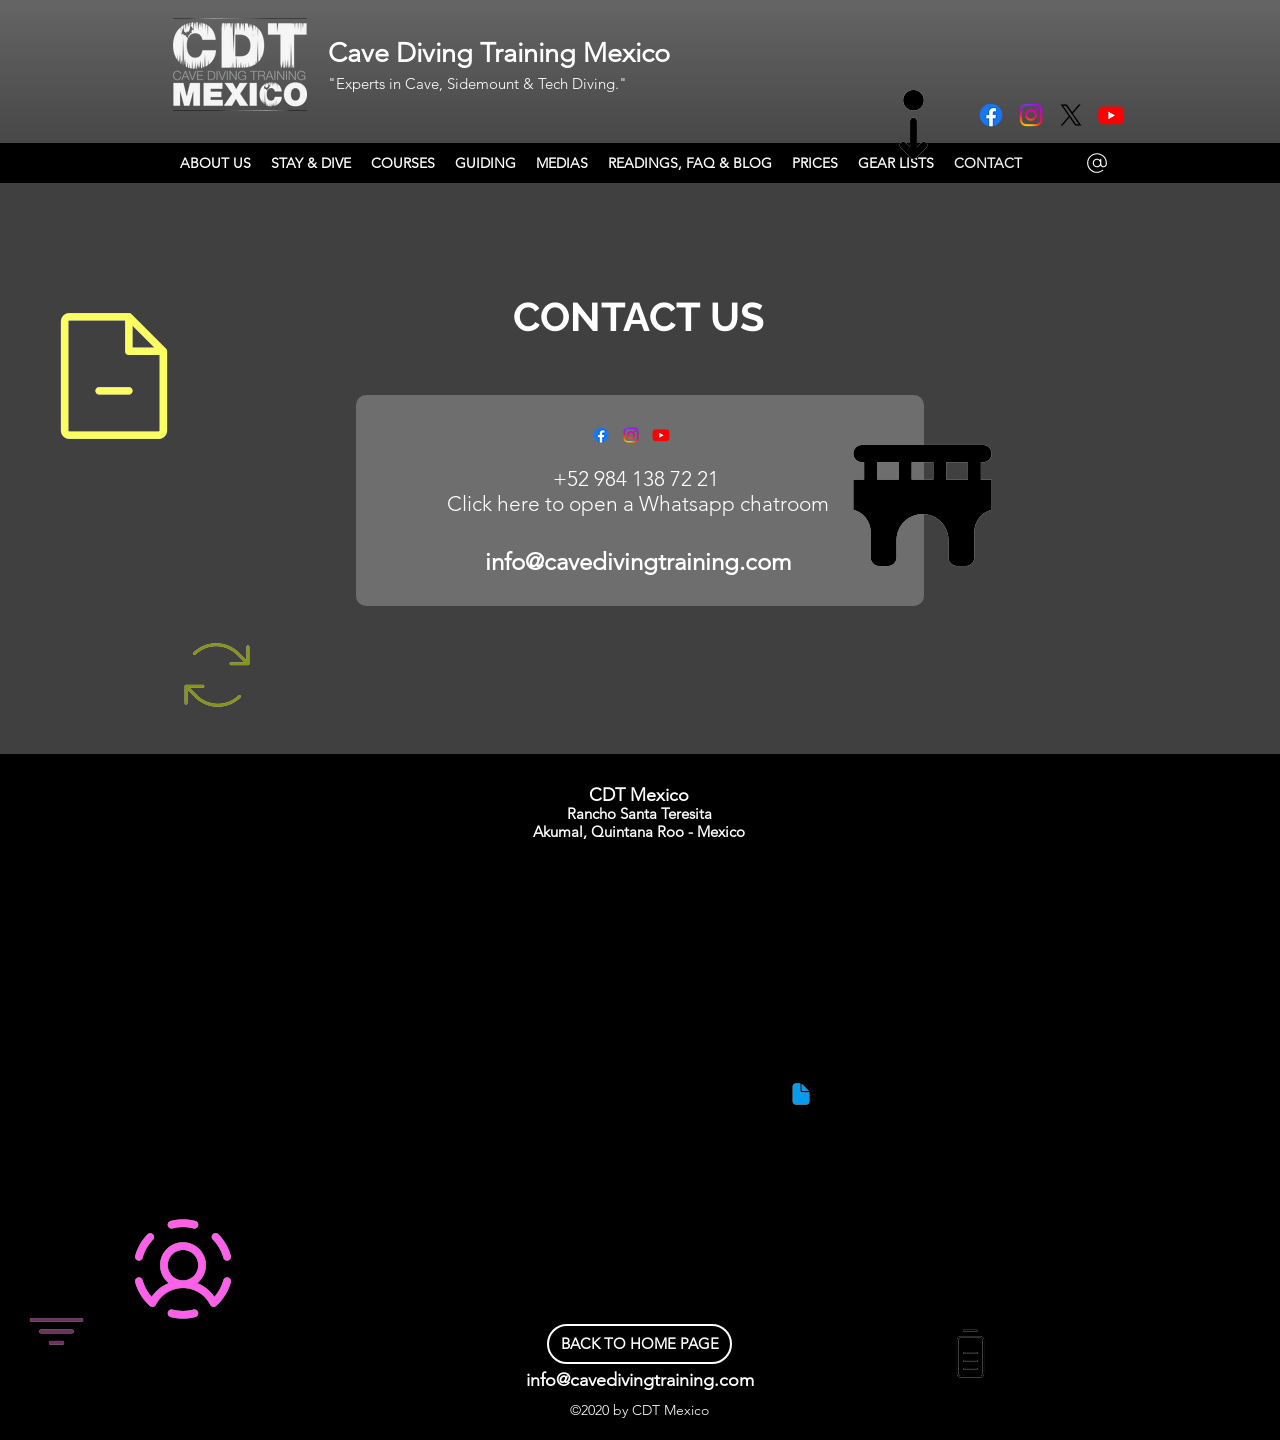  I want to click on filter or sort list items, so click(56, 1329).